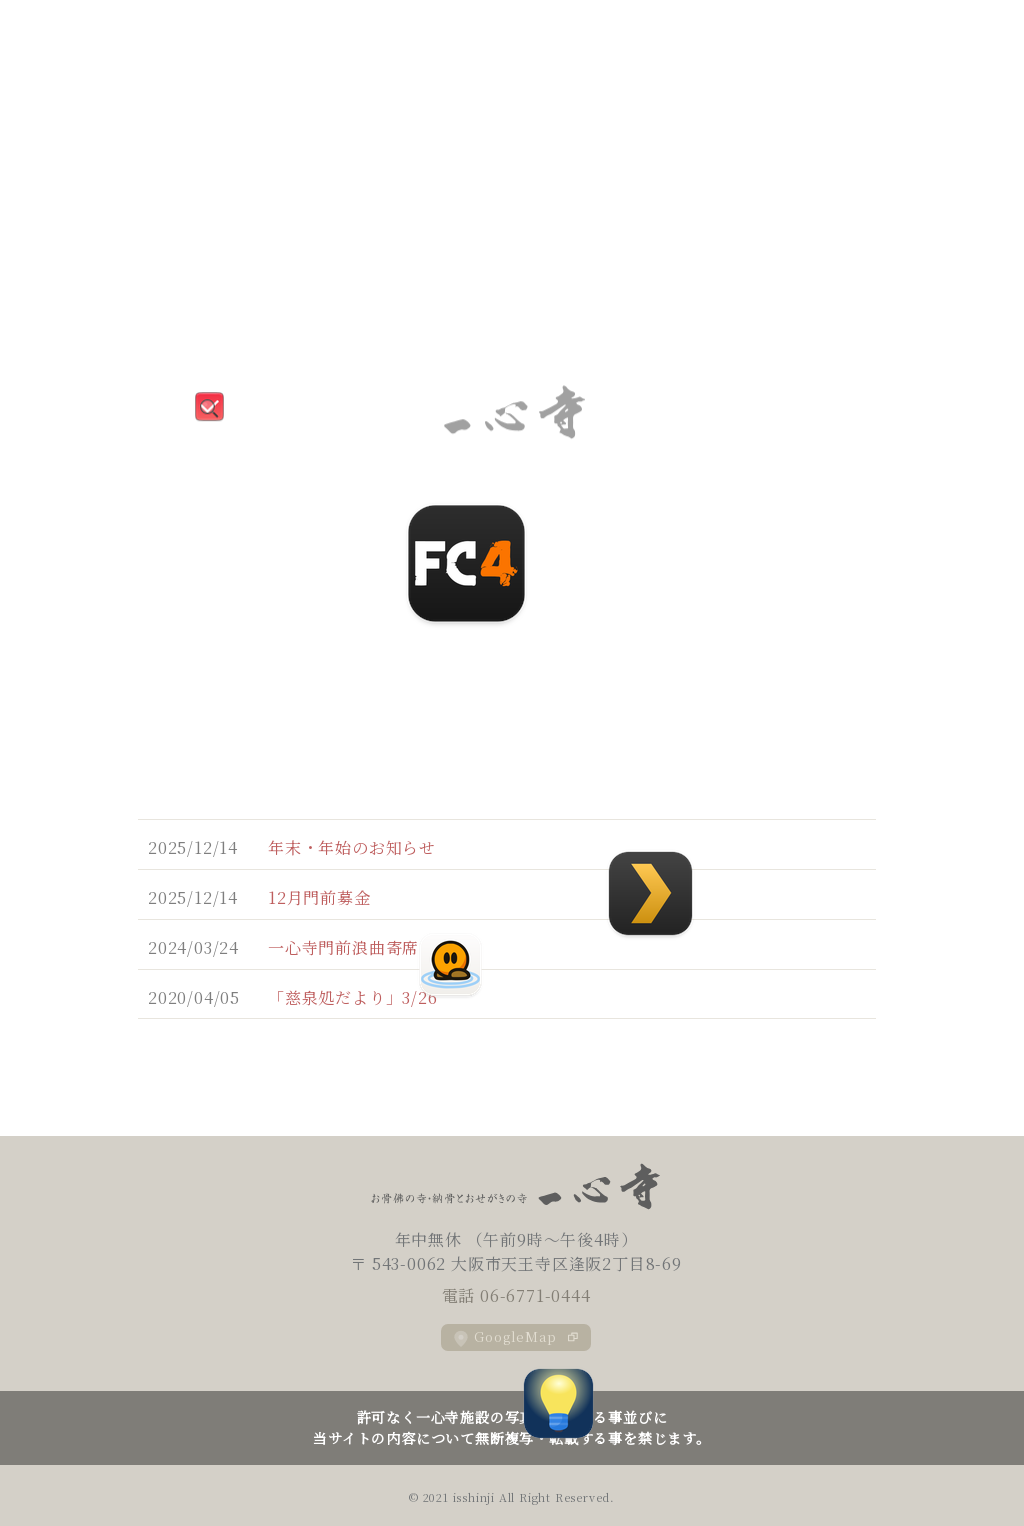 The image size is (1024, 1526). What do you see at coordinates (450, 964) in the screenshot?
I see `launch DDNet game application` at bounding box center [450, 964].